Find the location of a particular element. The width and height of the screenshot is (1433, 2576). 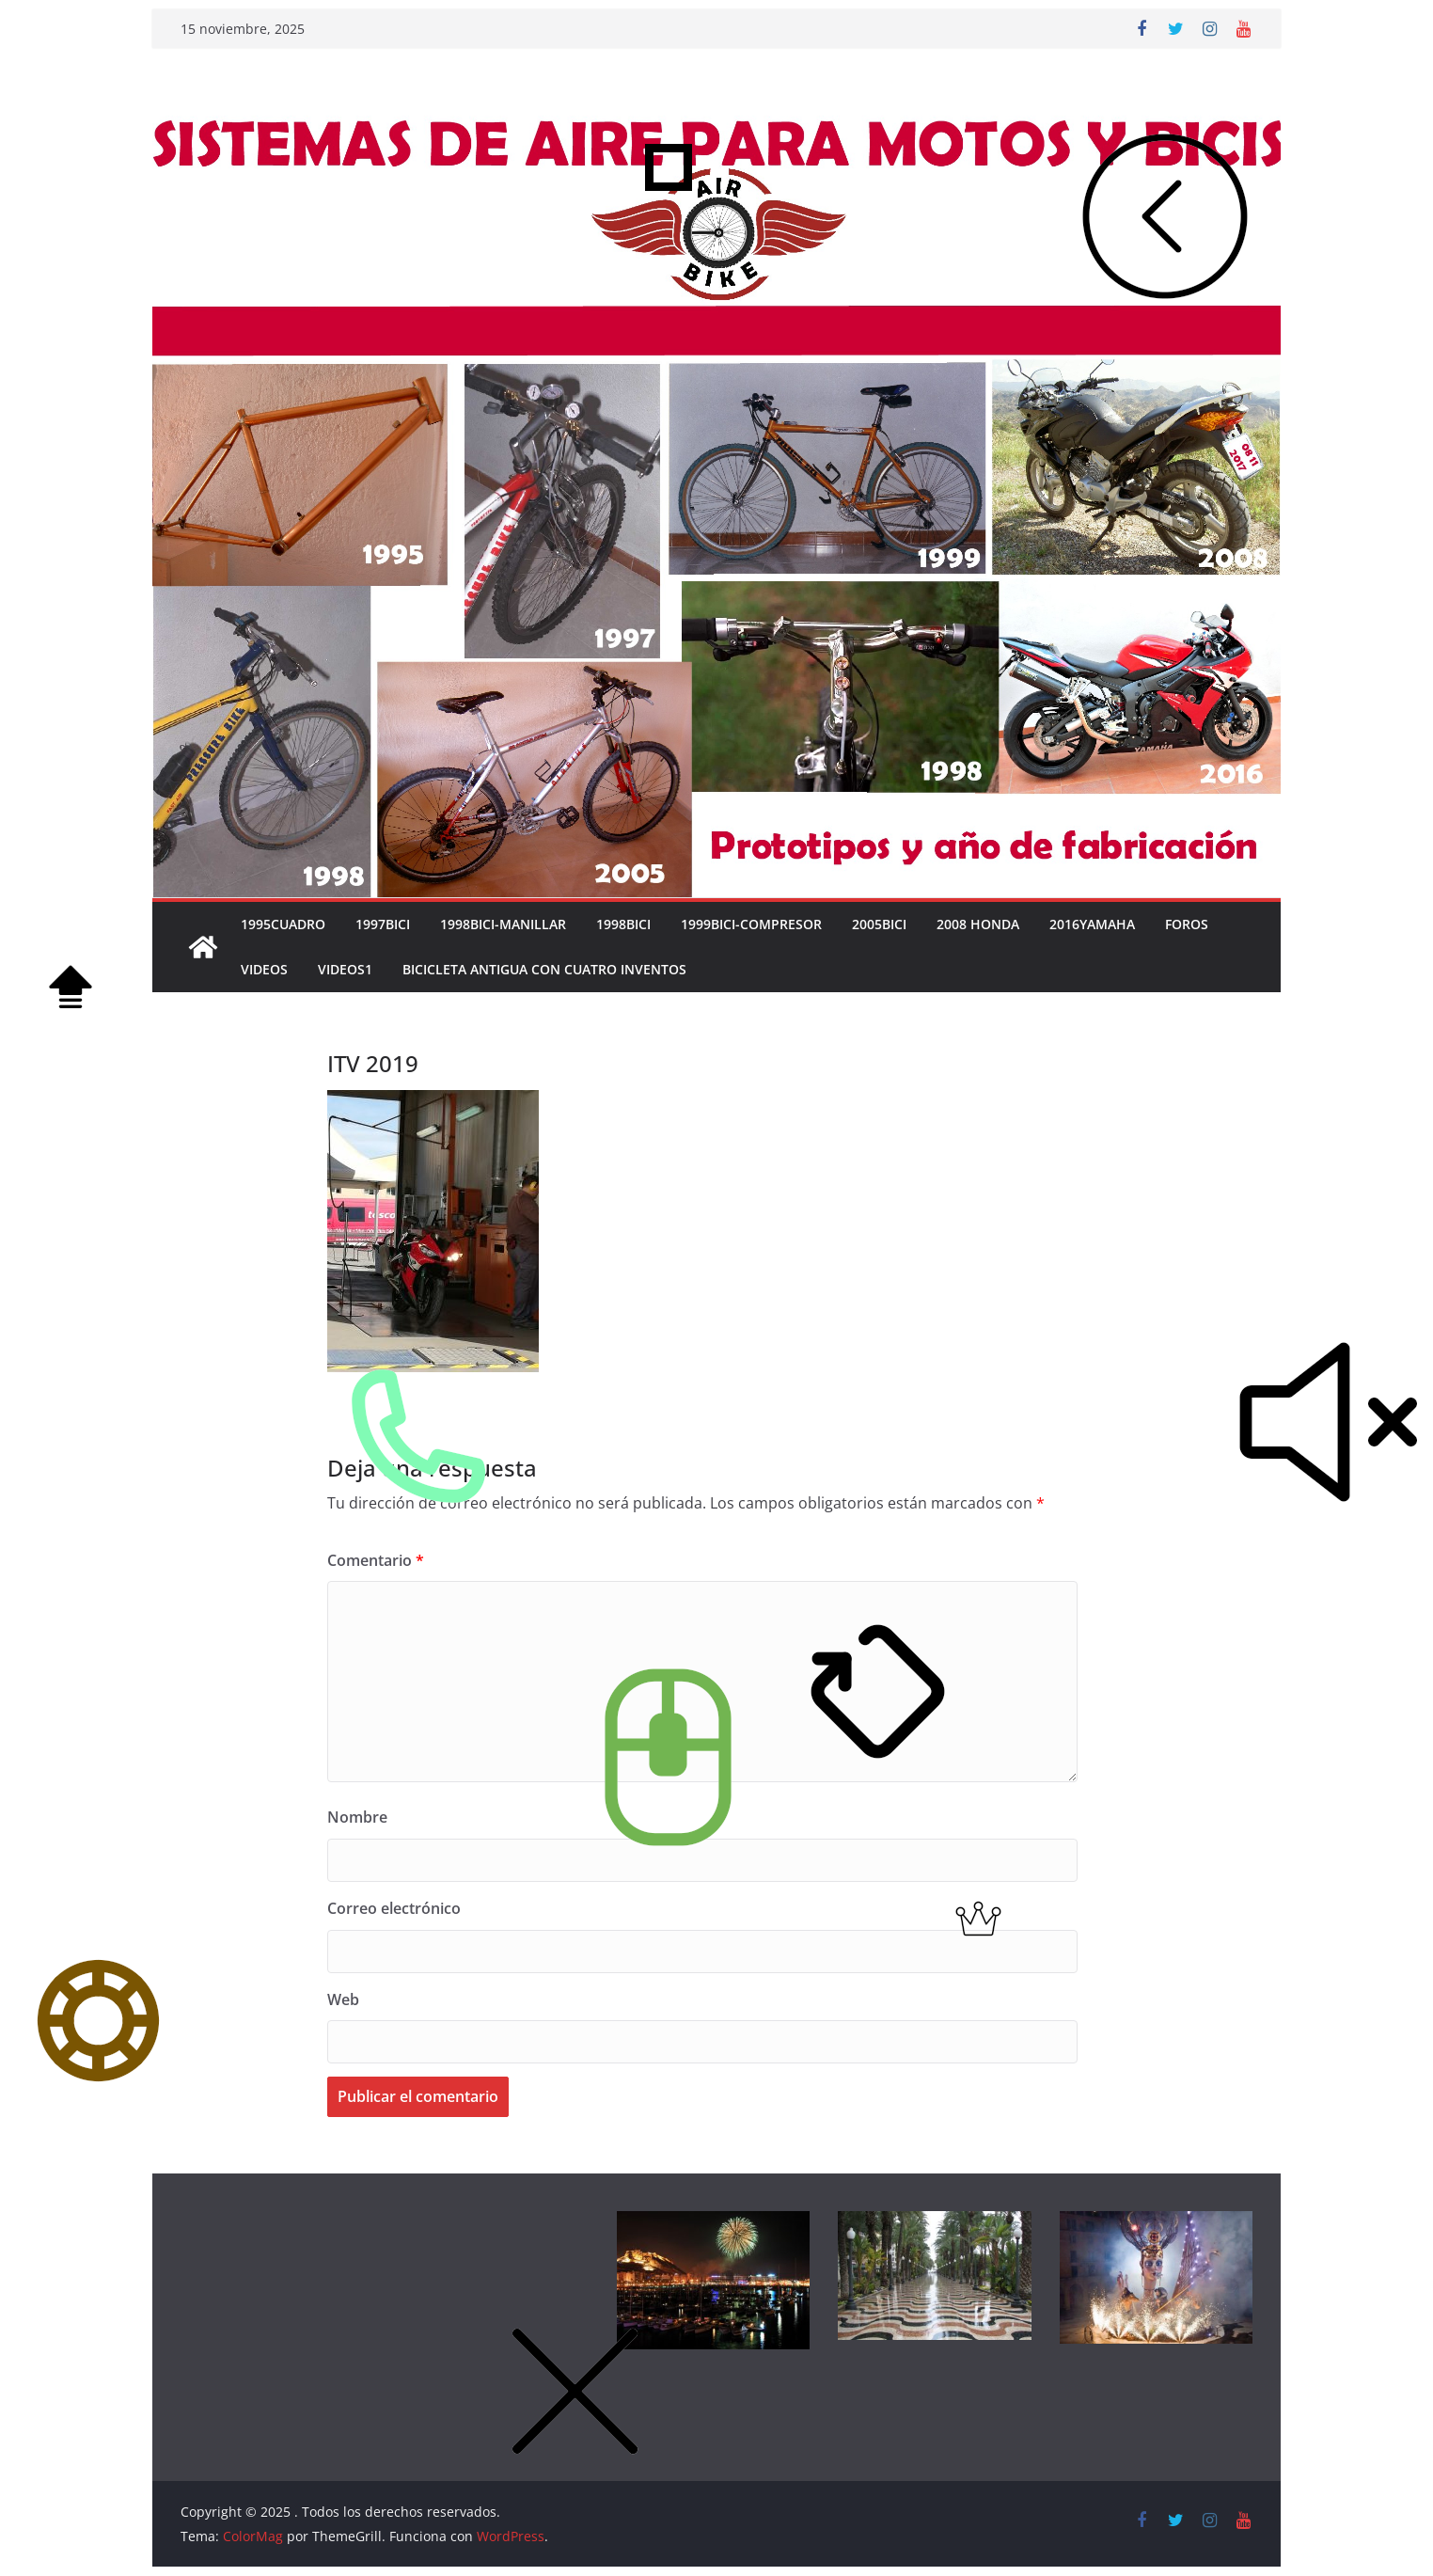

make a phone call is located at coordinates (418, 1436).